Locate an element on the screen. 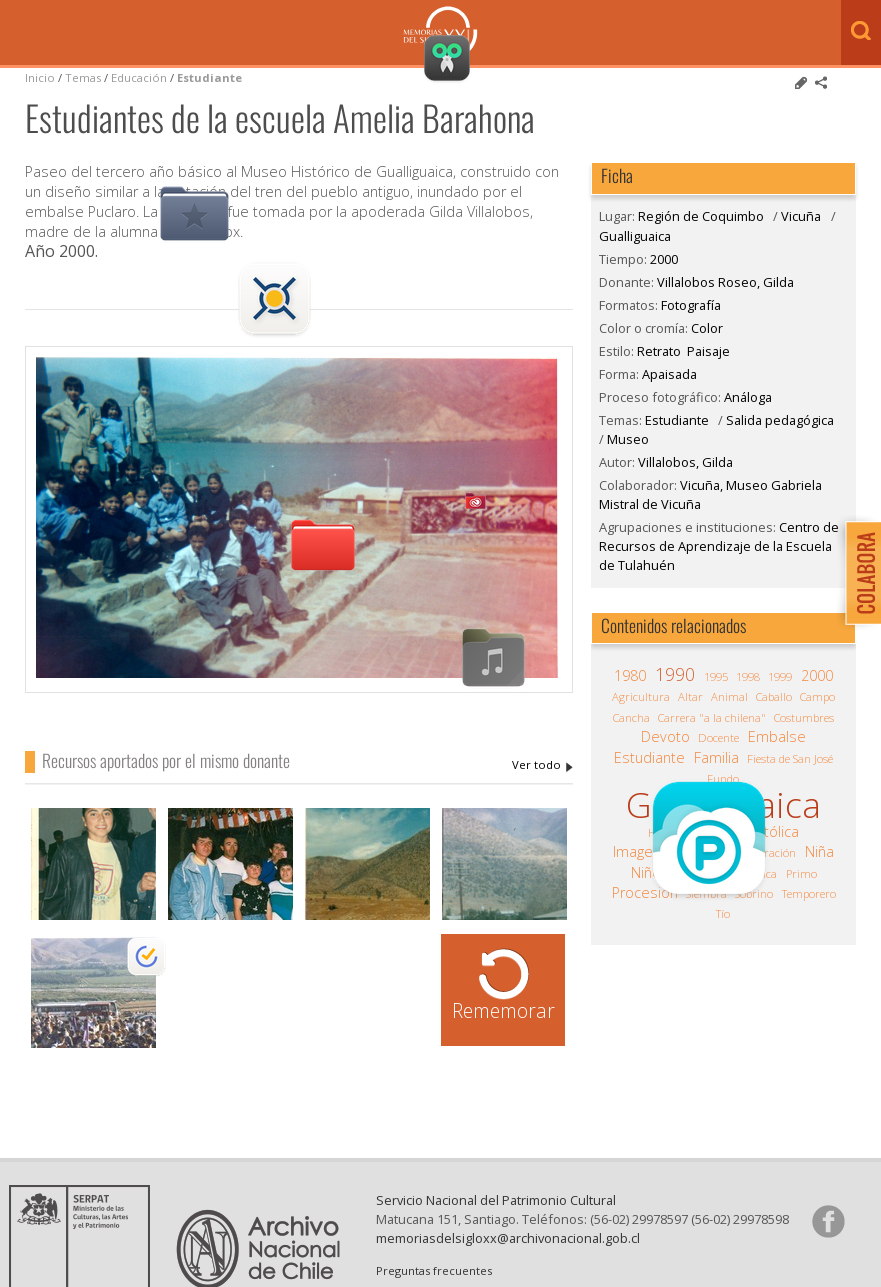  open TickTick task manager app is located at coordinates (146, 956).